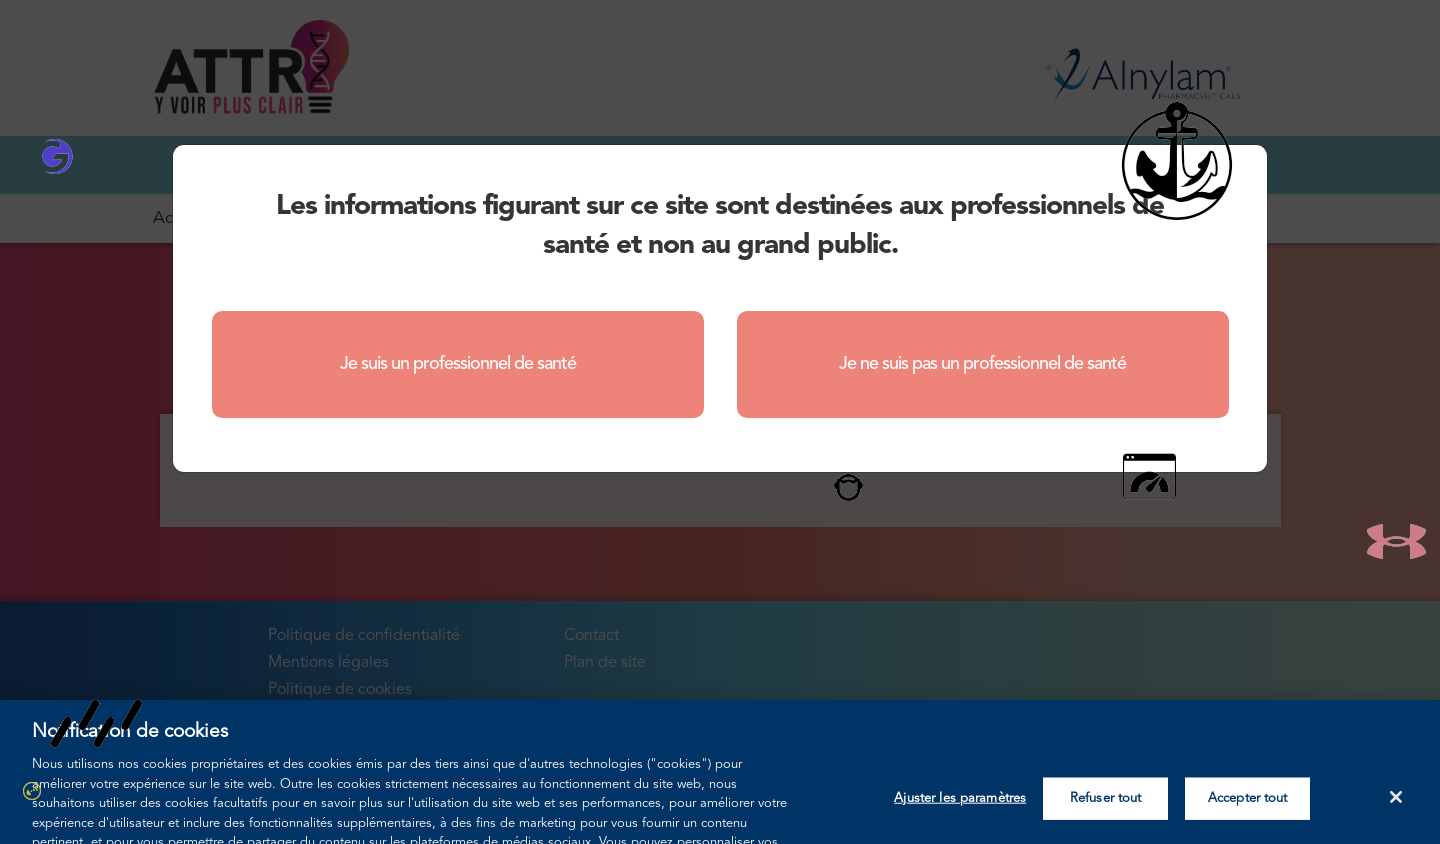  What do you see at coordinates (1396, 541) in the screenshot?
I see `under armour brand logo` at bounding box center [1396, 541].